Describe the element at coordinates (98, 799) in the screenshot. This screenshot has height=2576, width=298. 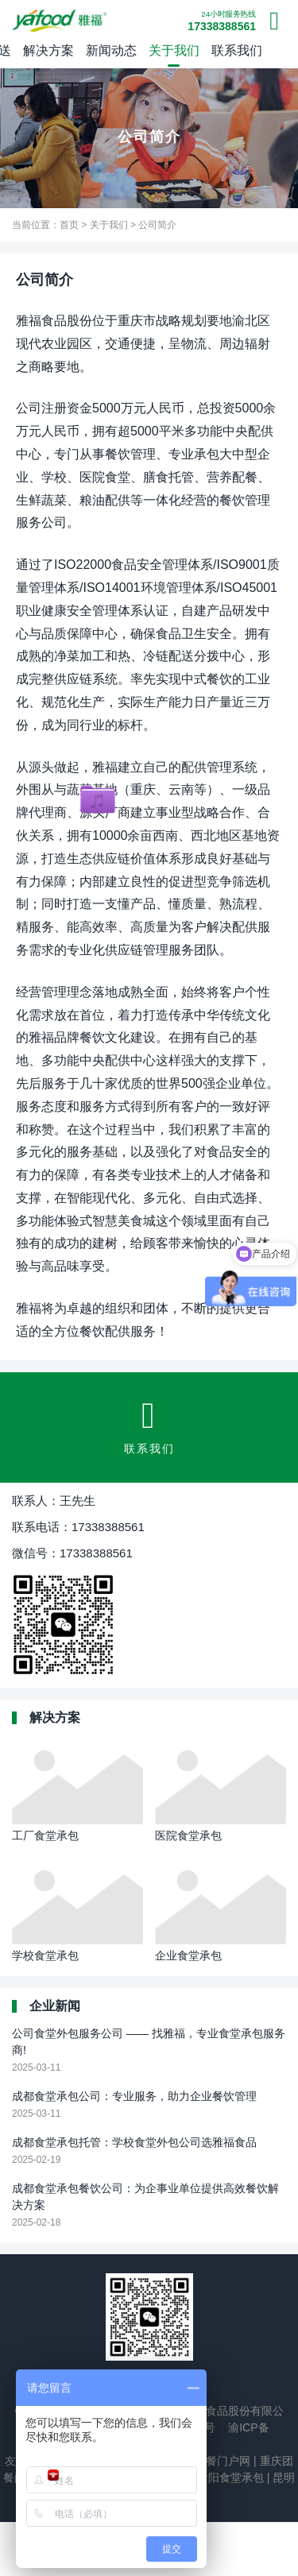
I see `open your music folder` at that location.